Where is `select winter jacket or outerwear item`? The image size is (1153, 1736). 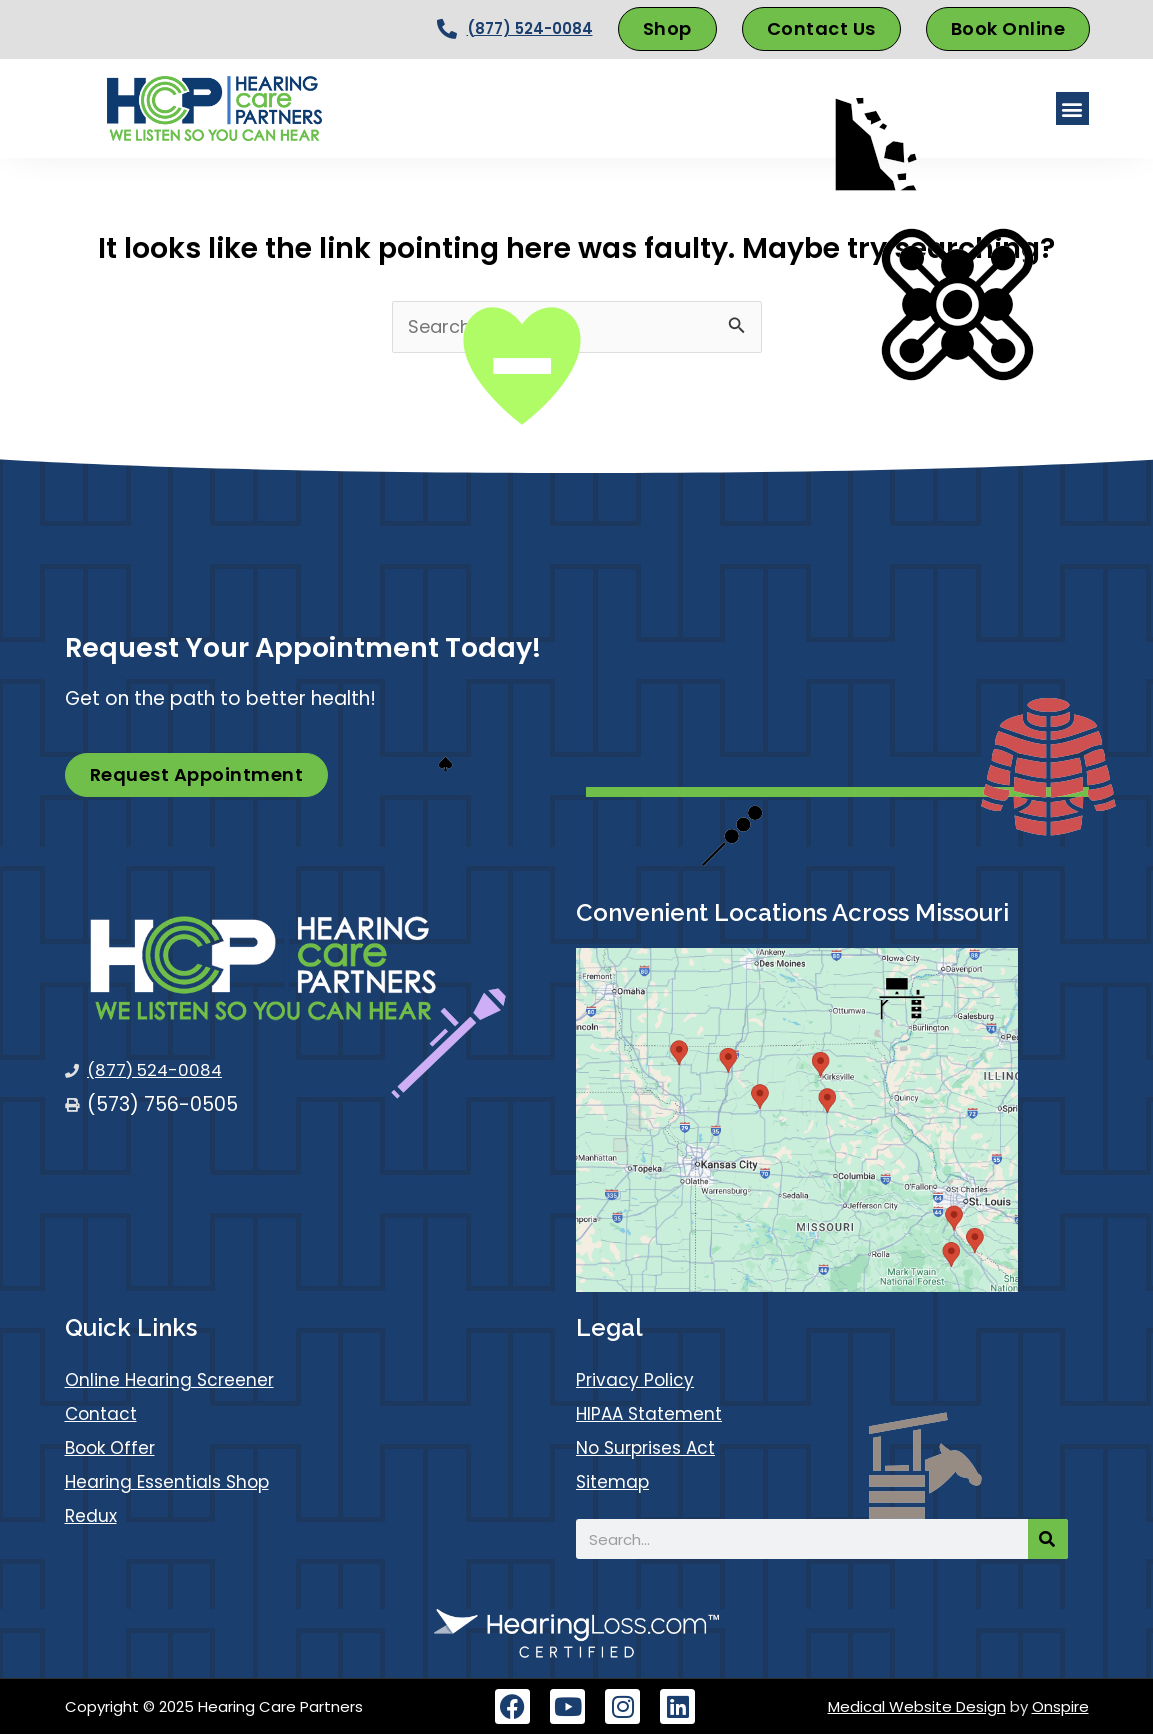
select winter jacket or outerwear item is located at coordinates (1048, 765).